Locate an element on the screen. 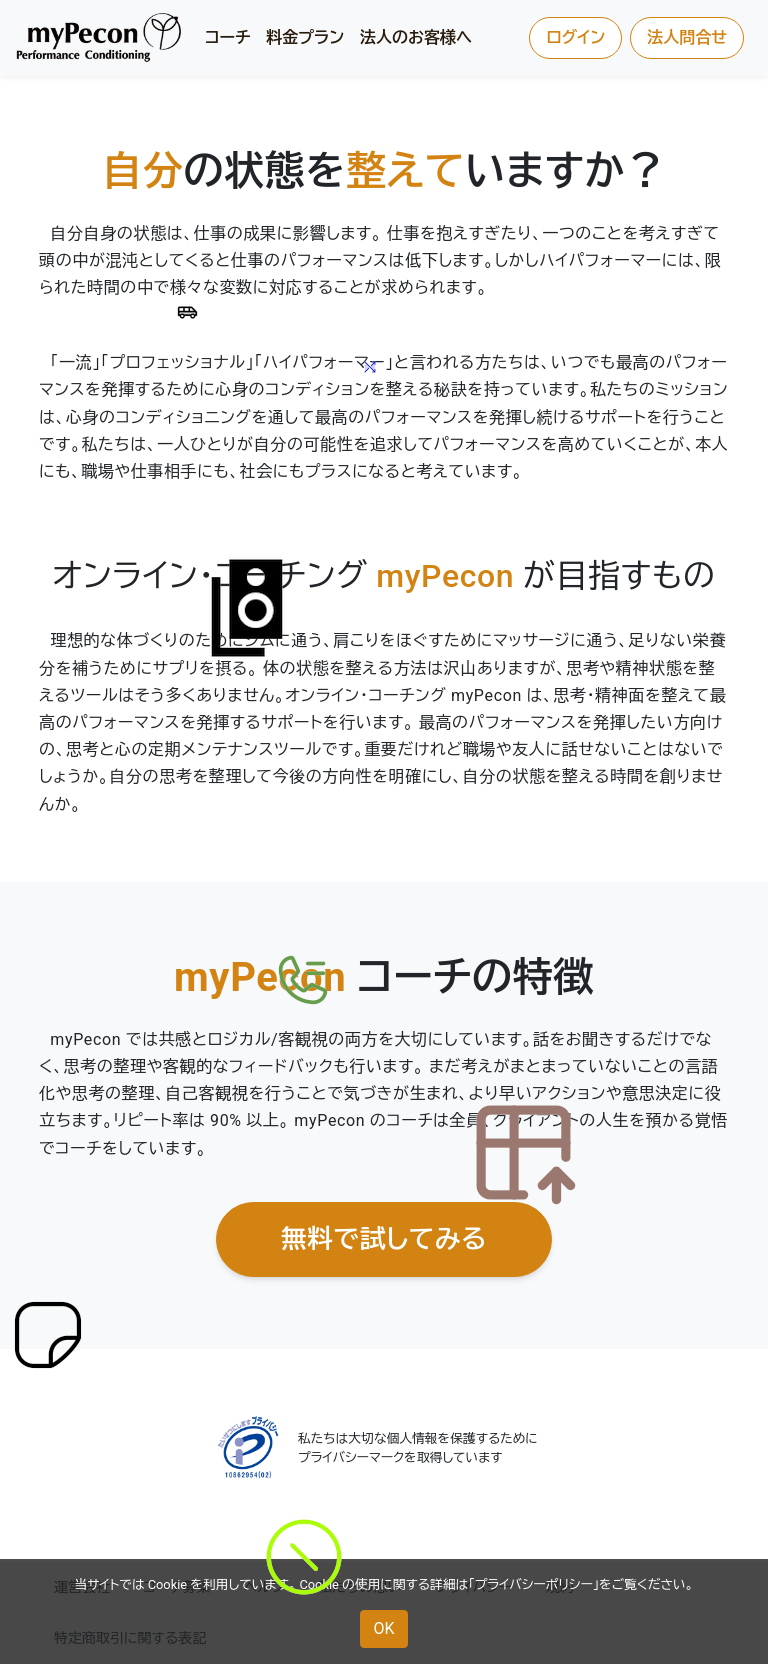 The height and width of the screenshot is (1664, 768). indicates a prohibited or restricted action is located at coordinates (304, 1557).